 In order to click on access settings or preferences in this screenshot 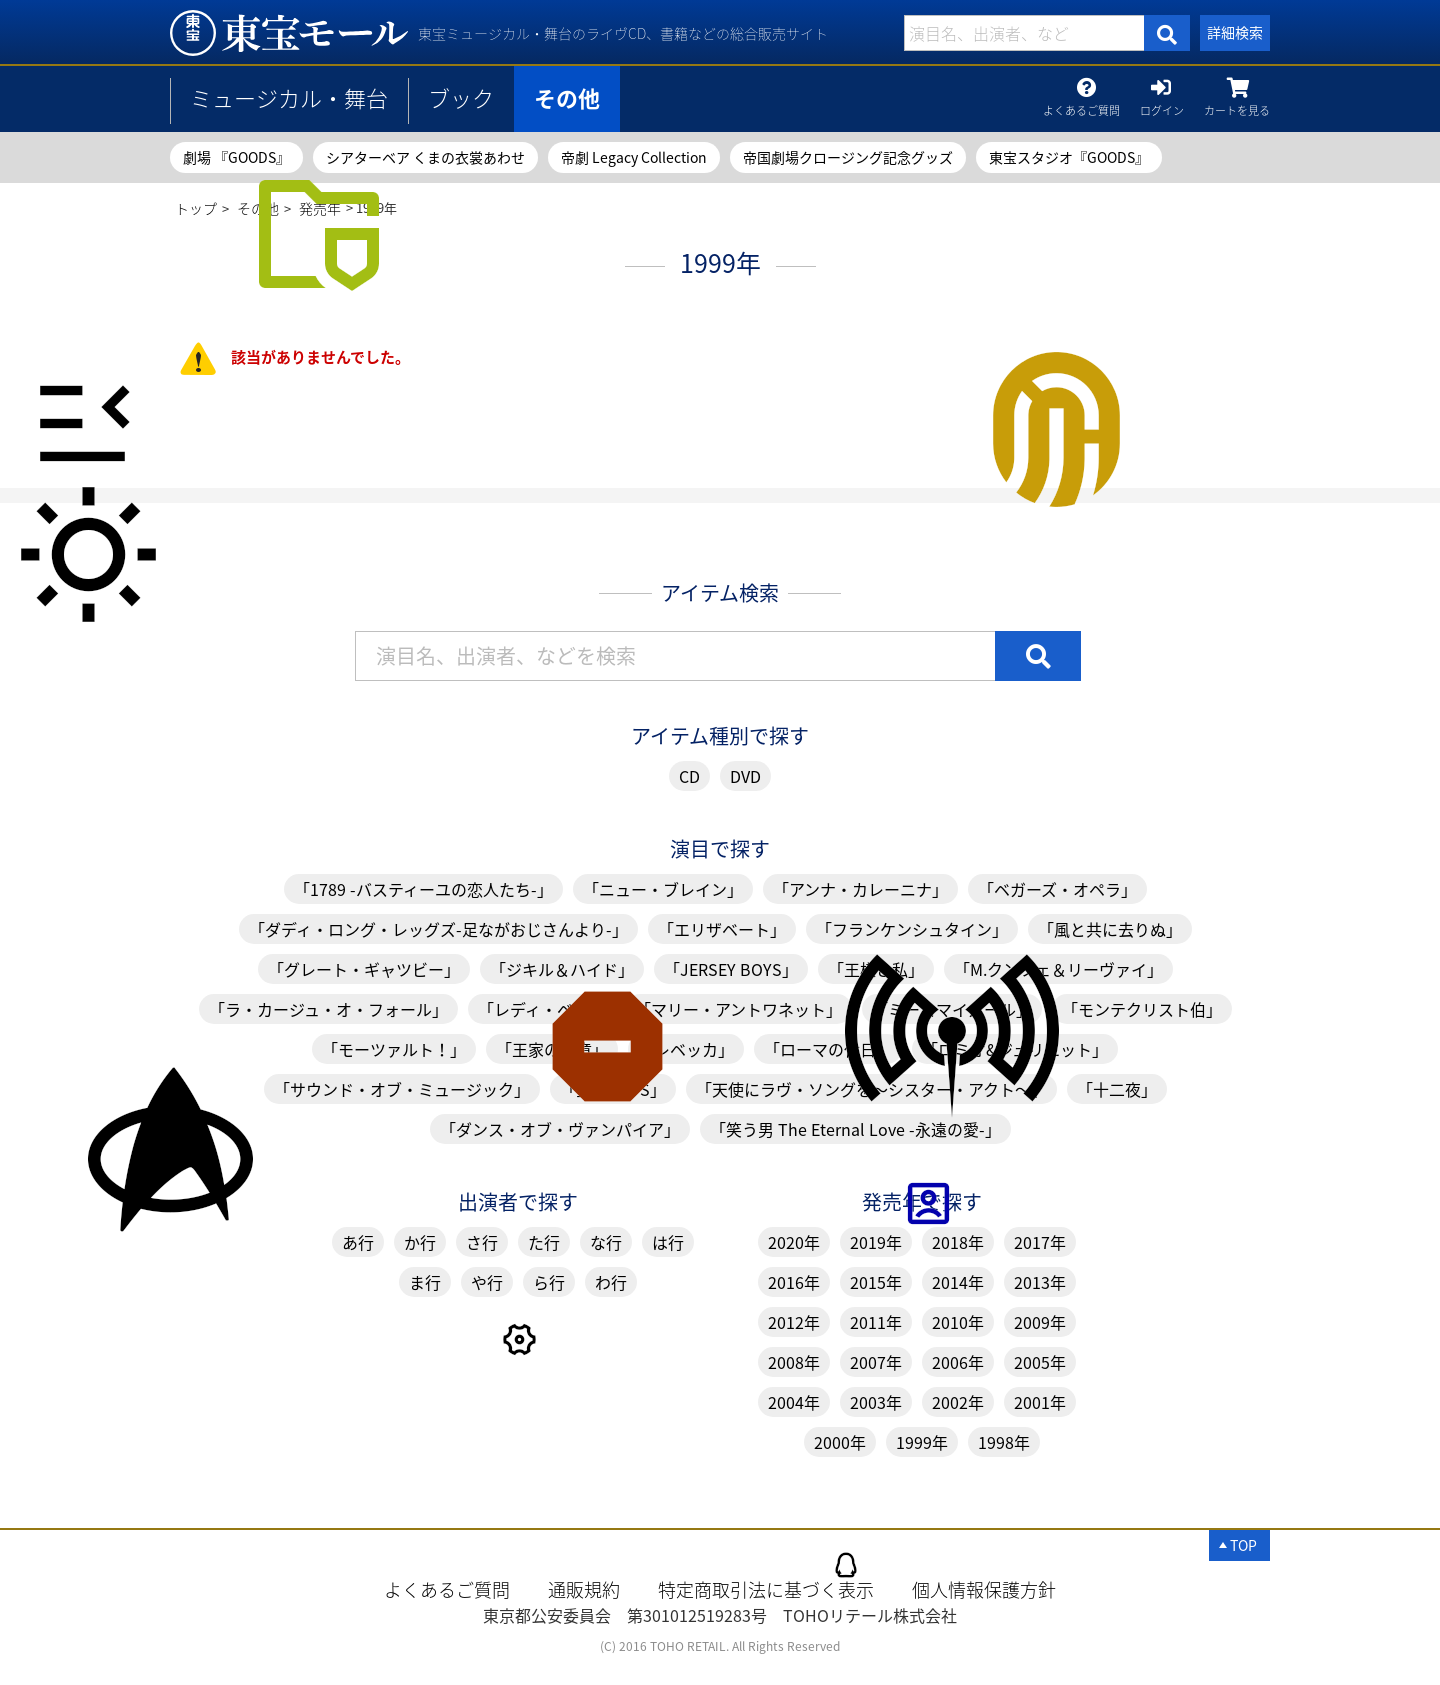, I will do `click(519, 1339)`.